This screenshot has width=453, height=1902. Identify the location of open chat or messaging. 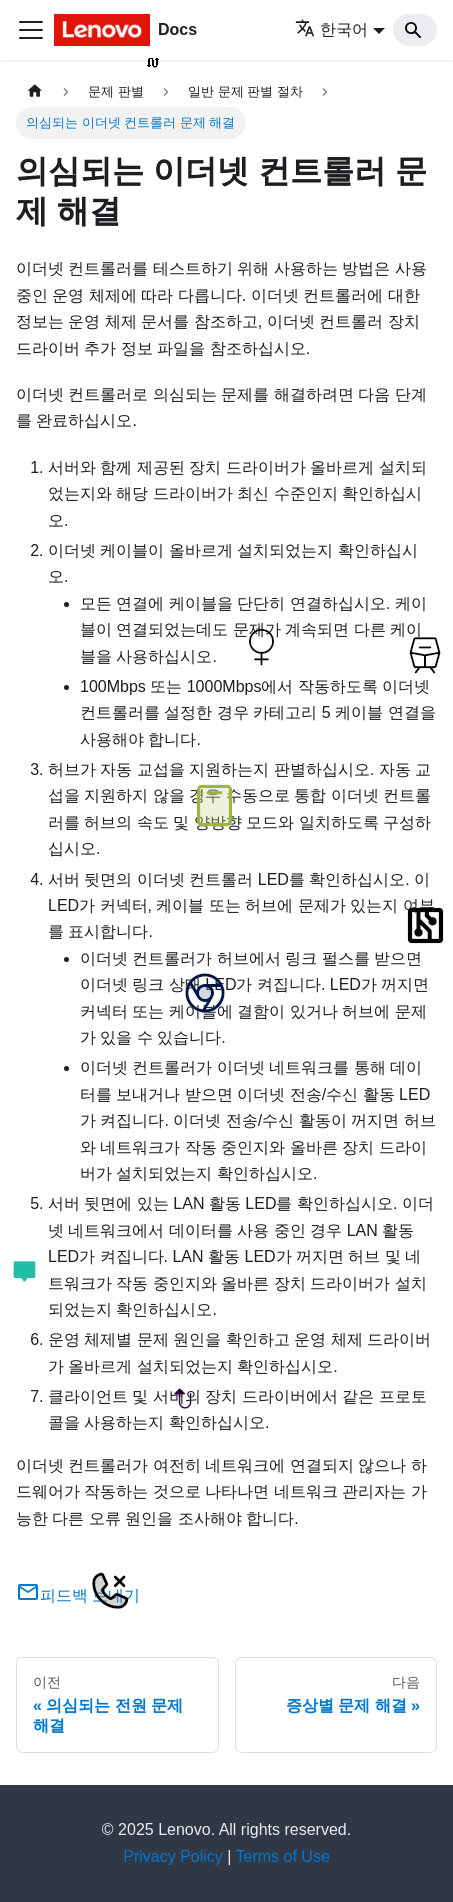
(24, 1270).